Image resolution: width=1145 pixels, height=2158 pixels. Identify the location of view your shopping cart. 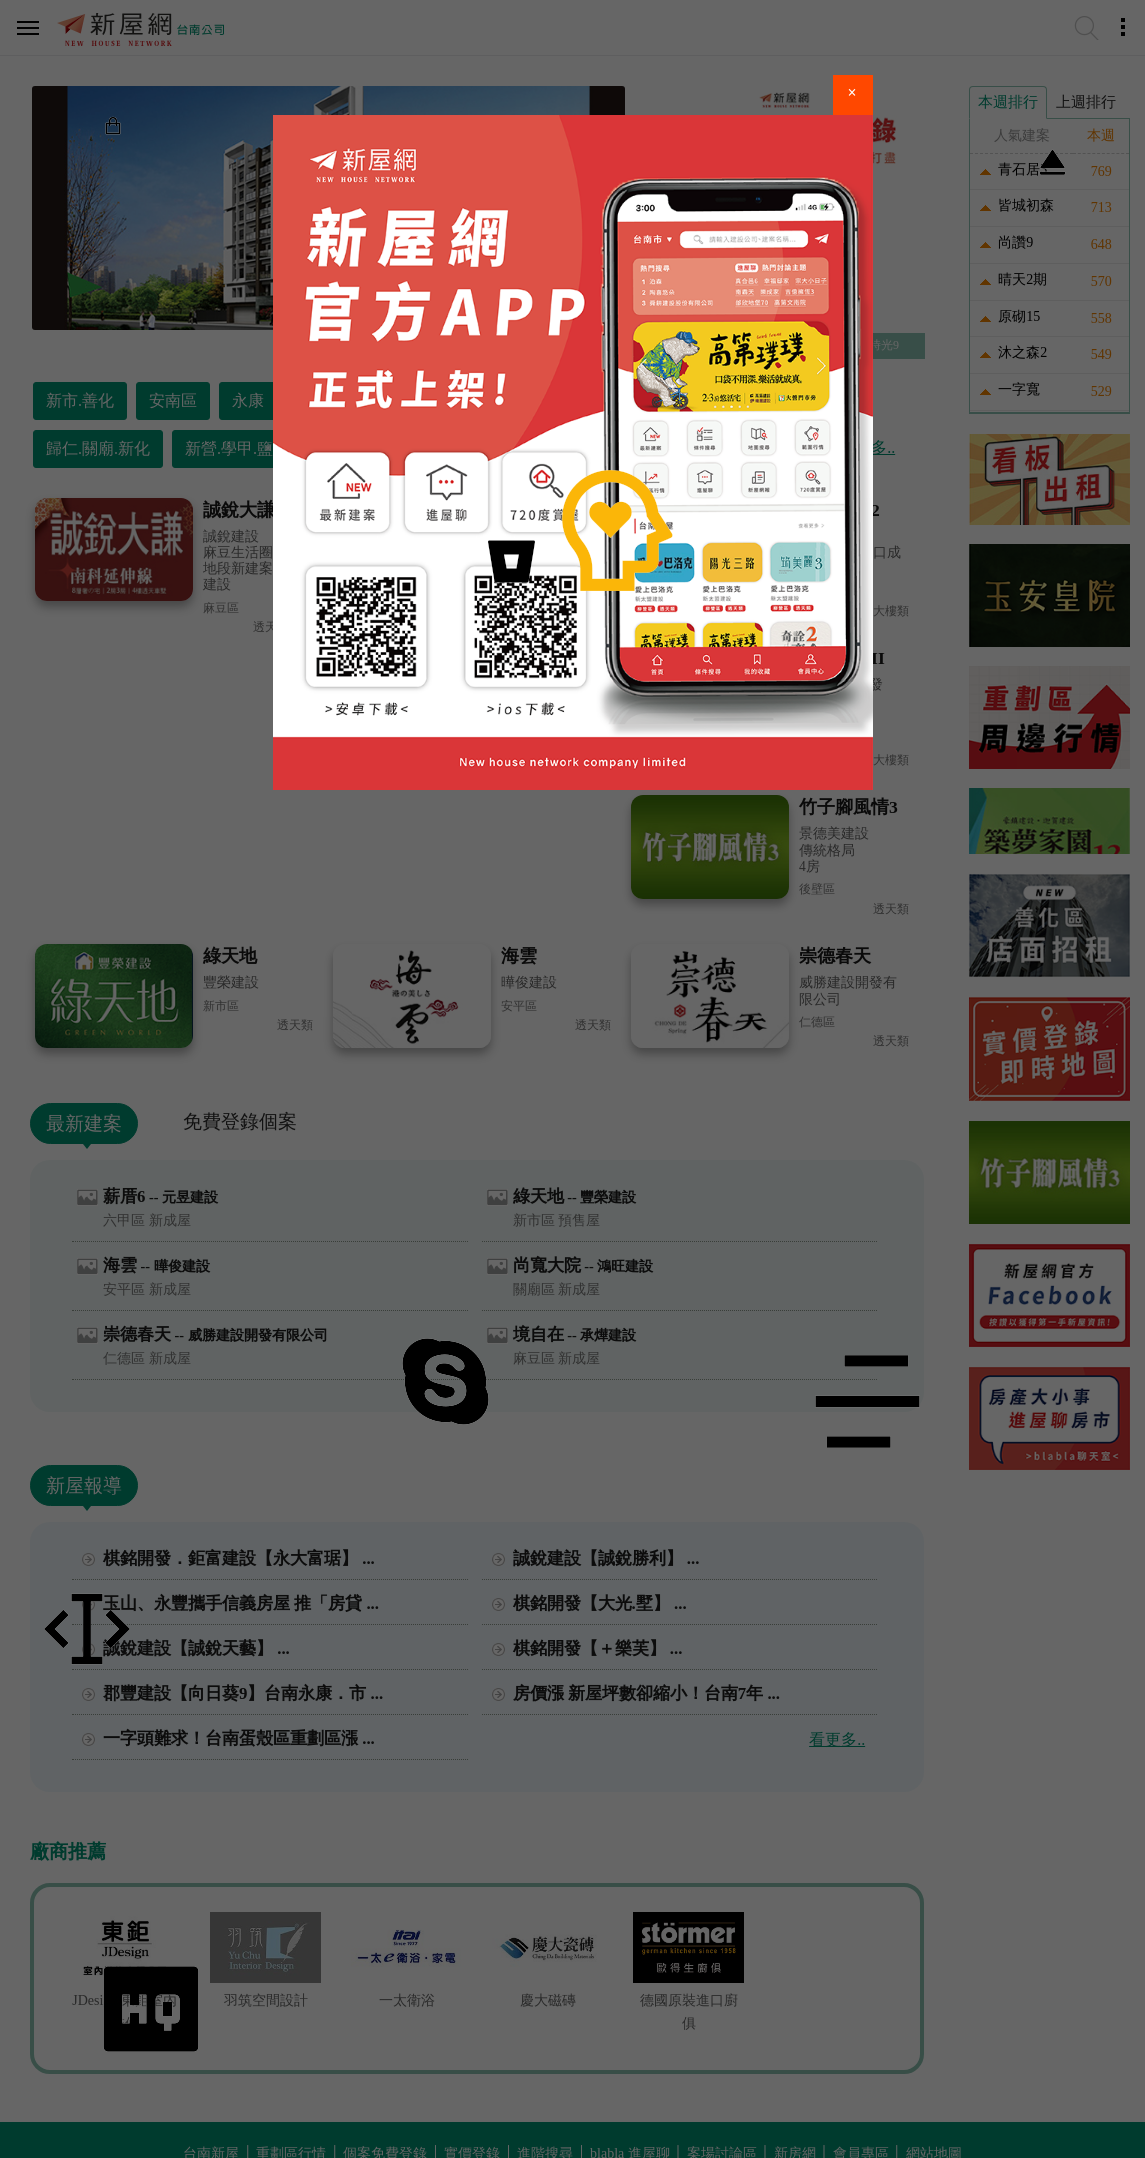
(113, 126).